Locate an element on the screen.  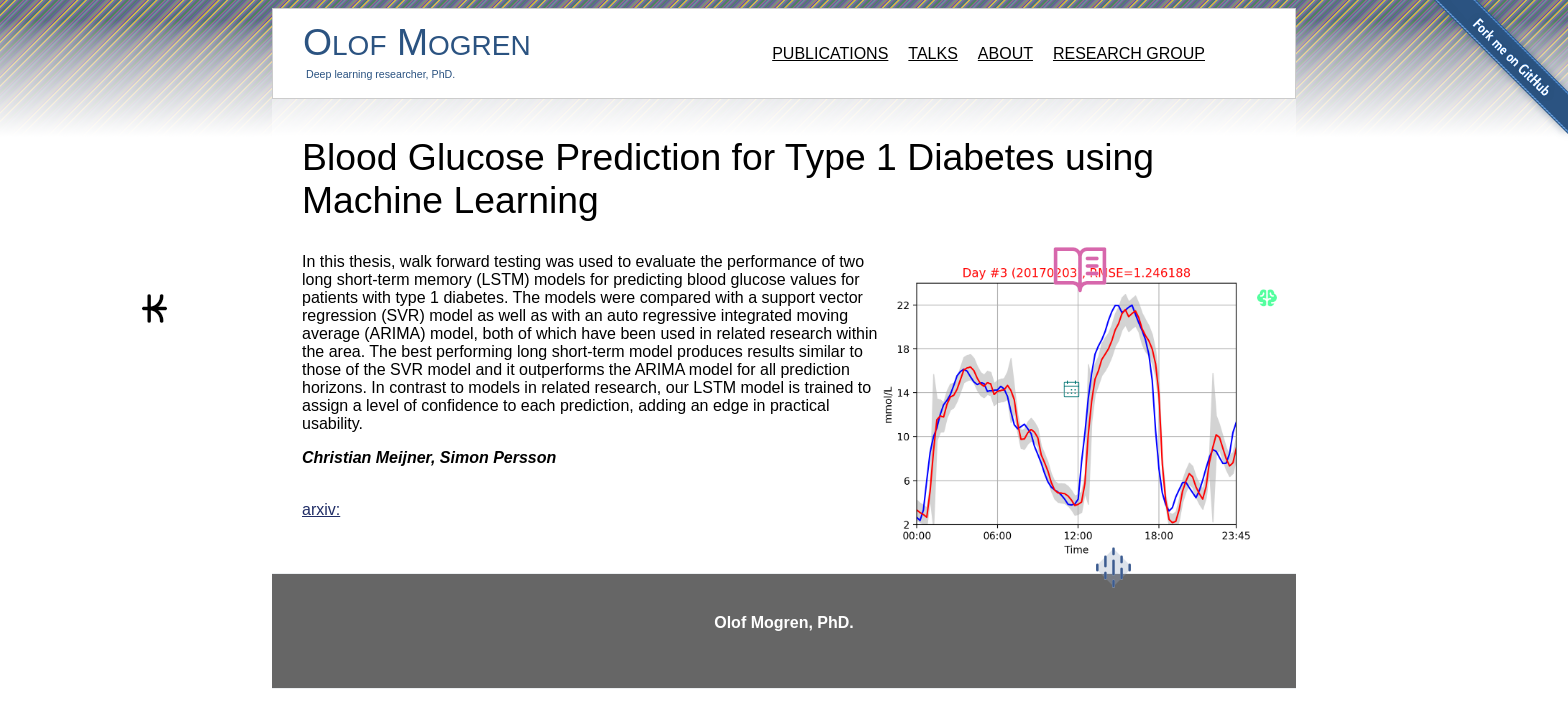
view calendar events is located at coordinates (1071, 389).